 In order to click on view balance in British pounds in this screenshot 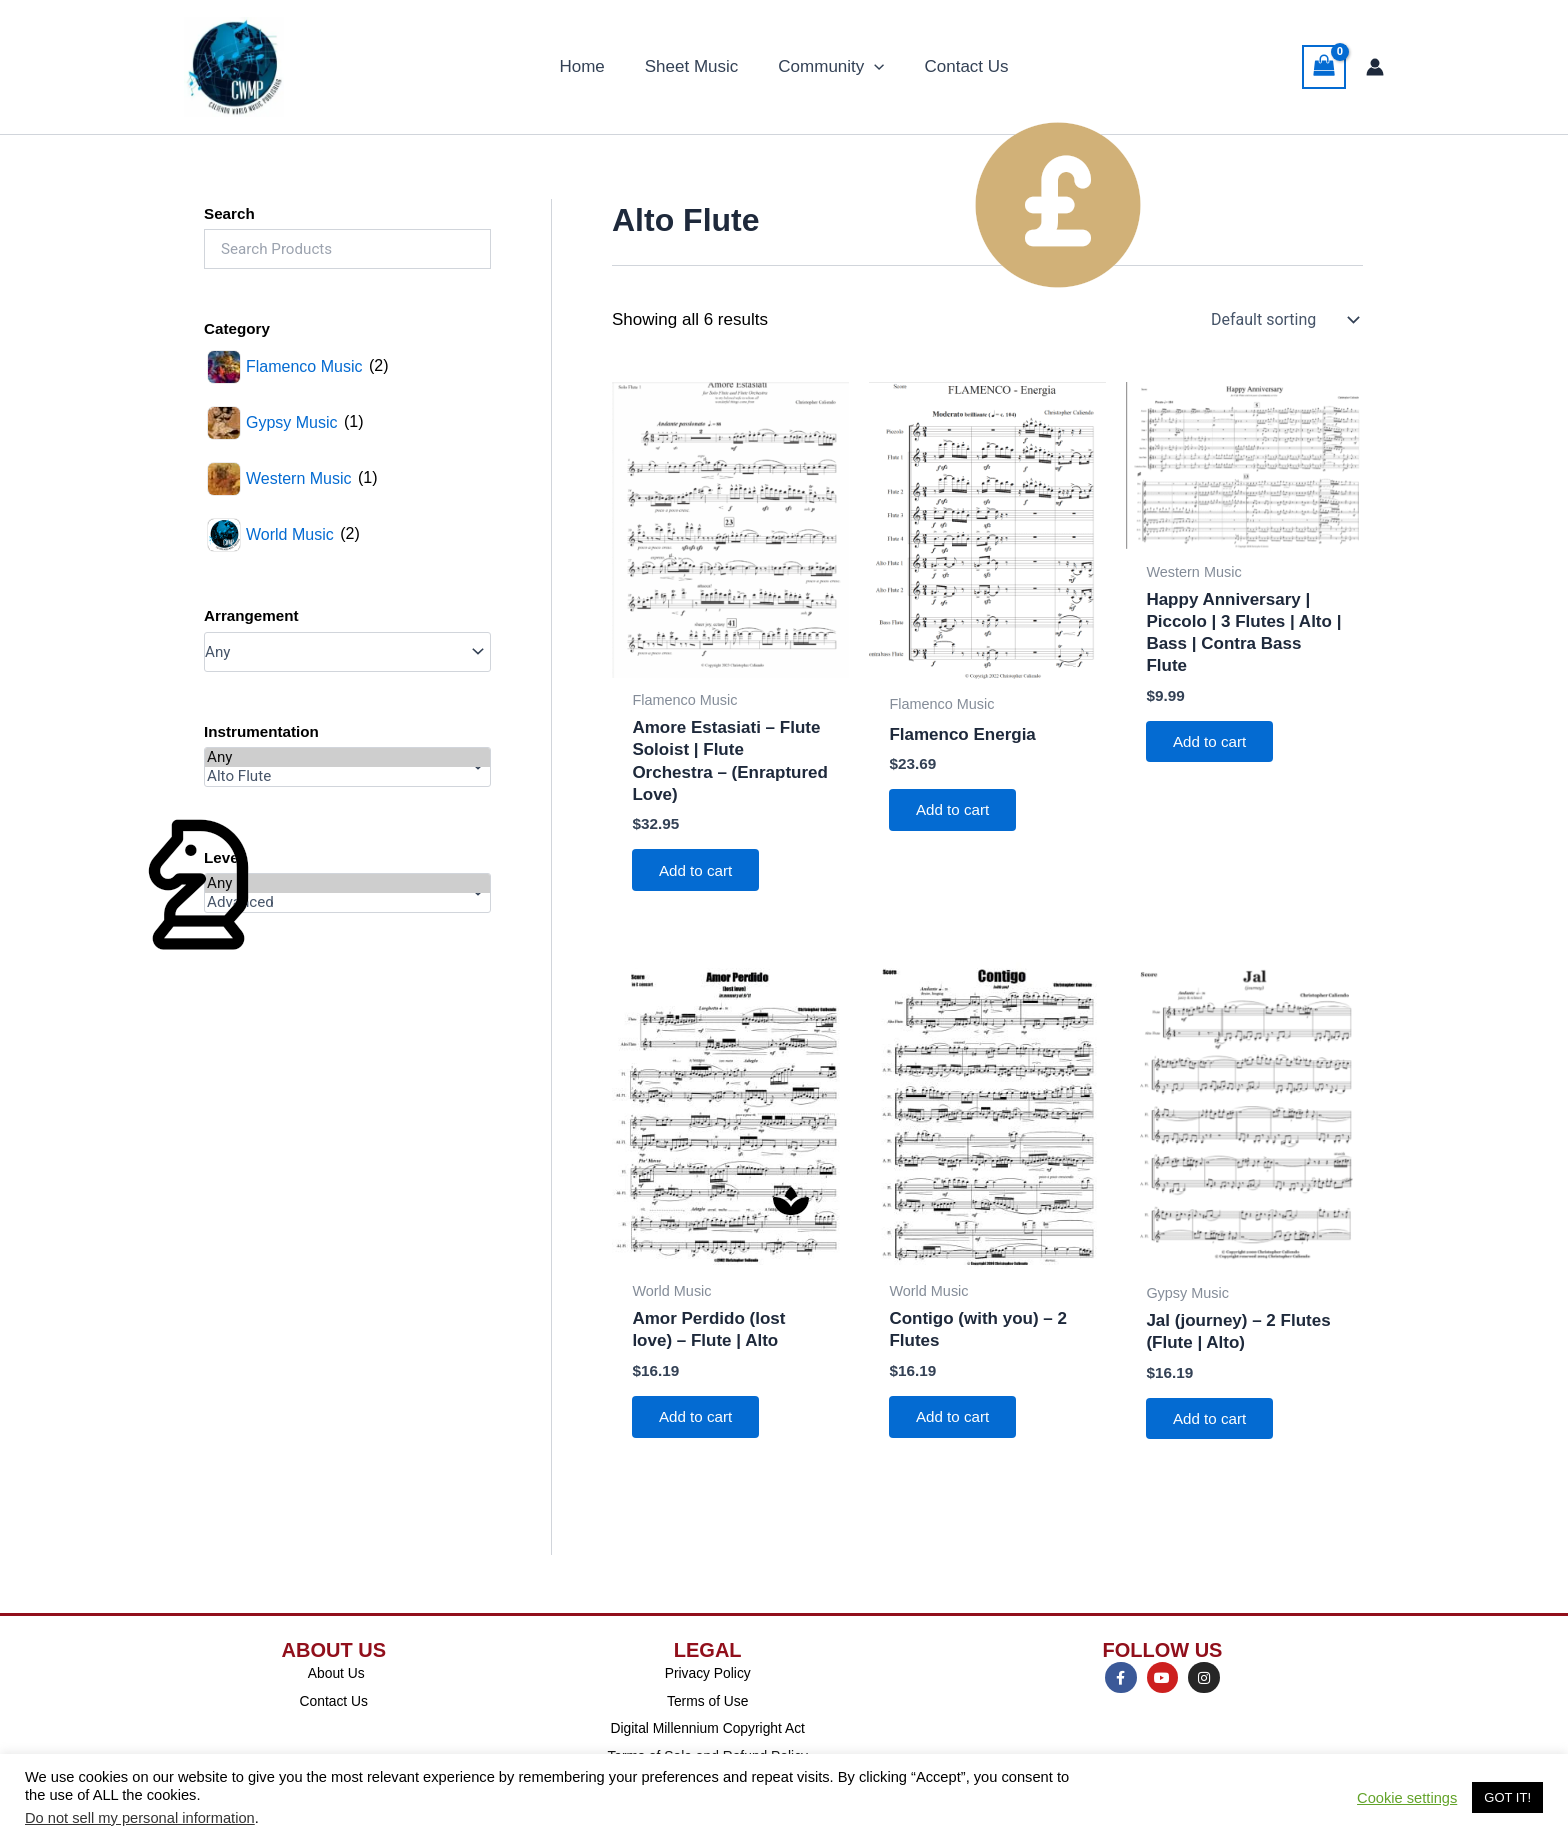, I will do `click(1058, 205)`.